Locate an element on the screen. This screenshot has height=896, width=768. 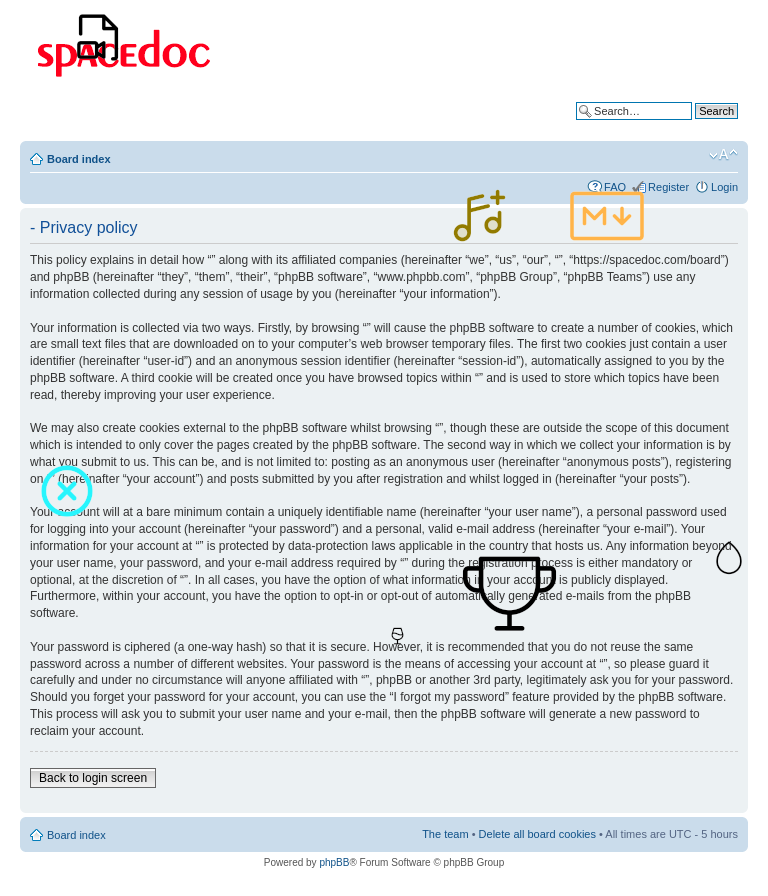
browse wine or beverage options is located at coordinates (397, 635).